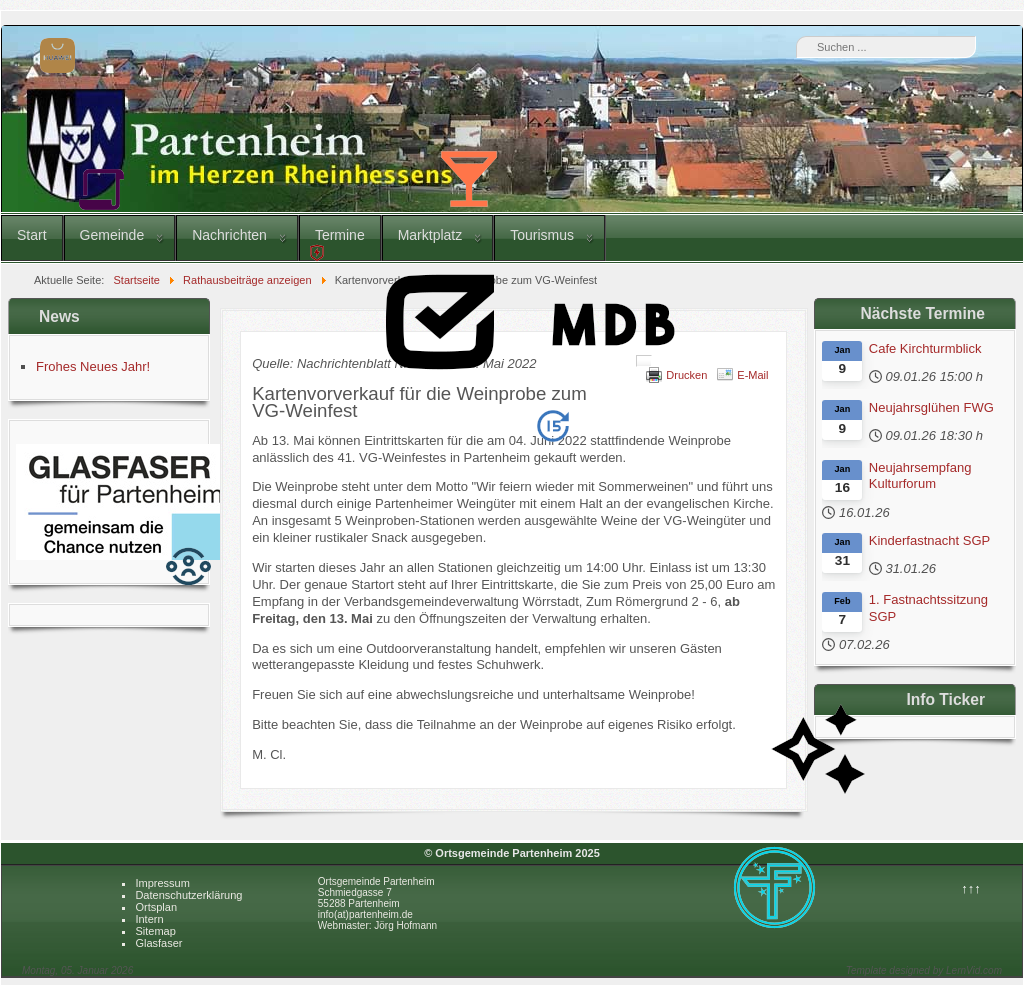 The width and height of the screenshot is (1024, 986). What do you see at coordinates (440, 322) in the screenshot?
I see `helpdesk logo - customer support platform` at bounding box center [440, 322].